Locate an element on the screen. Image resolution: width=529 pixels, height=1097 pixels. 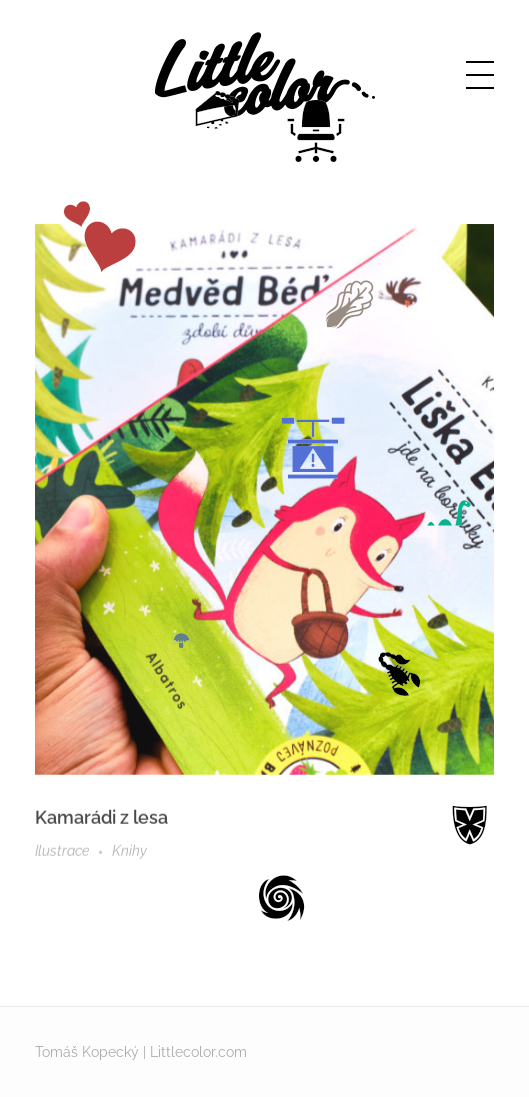
access sea creatures or aquatic animals category is located at coordinates (449, 513).